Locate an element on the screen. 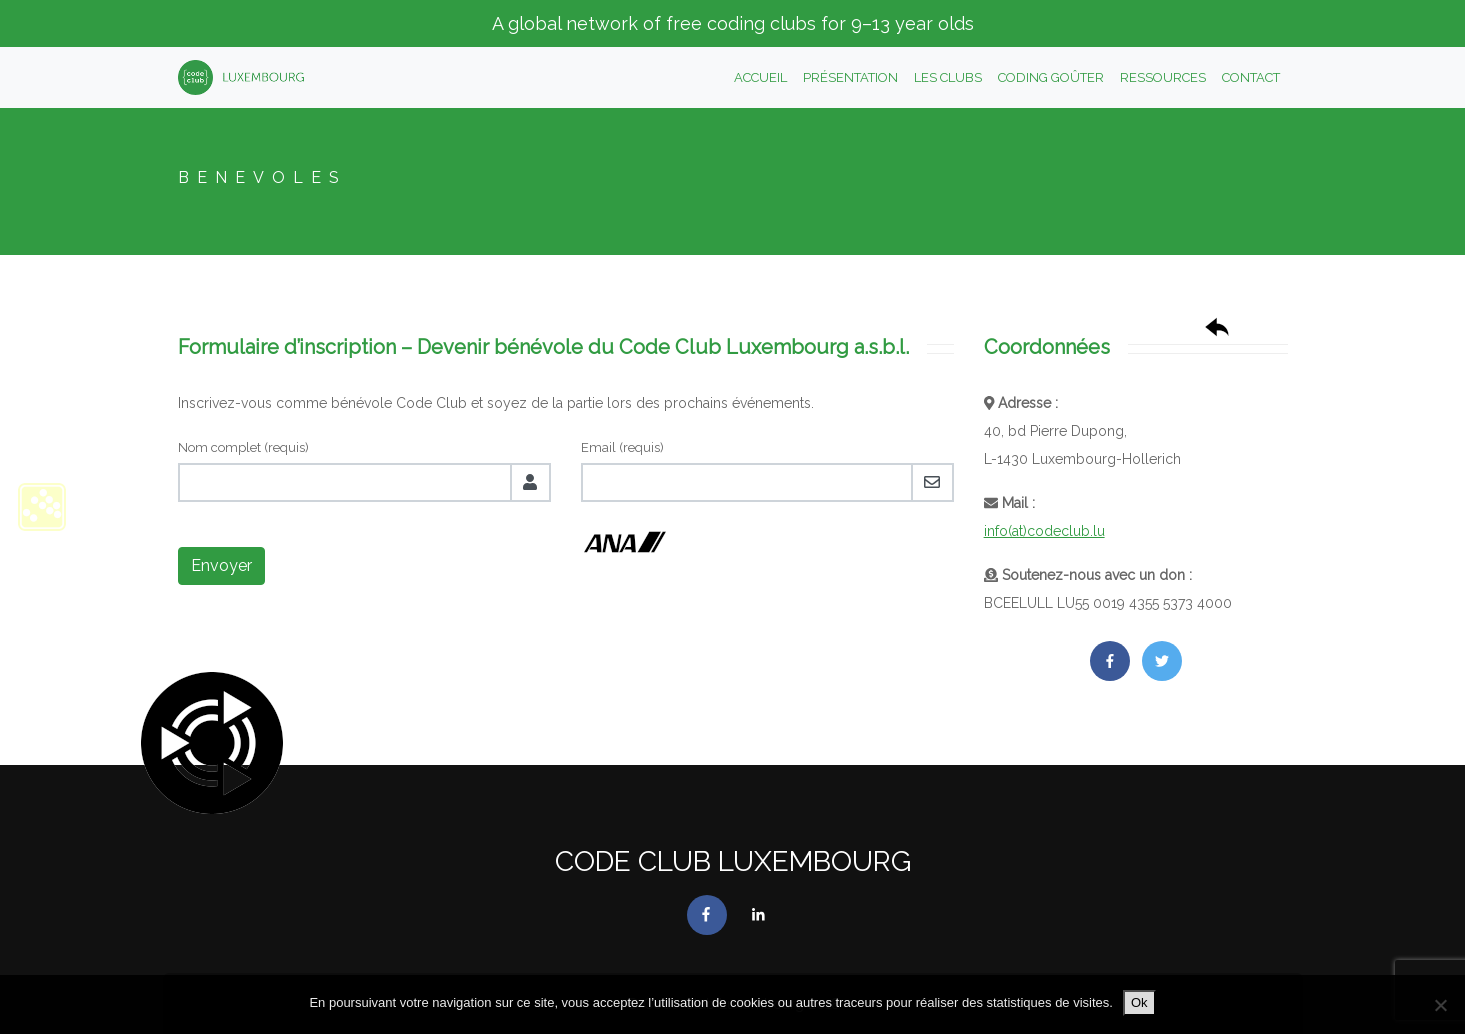 The width and height of the screenshot is (1465, 1034). reply to a message or email is located at coordinates (1218, 327).